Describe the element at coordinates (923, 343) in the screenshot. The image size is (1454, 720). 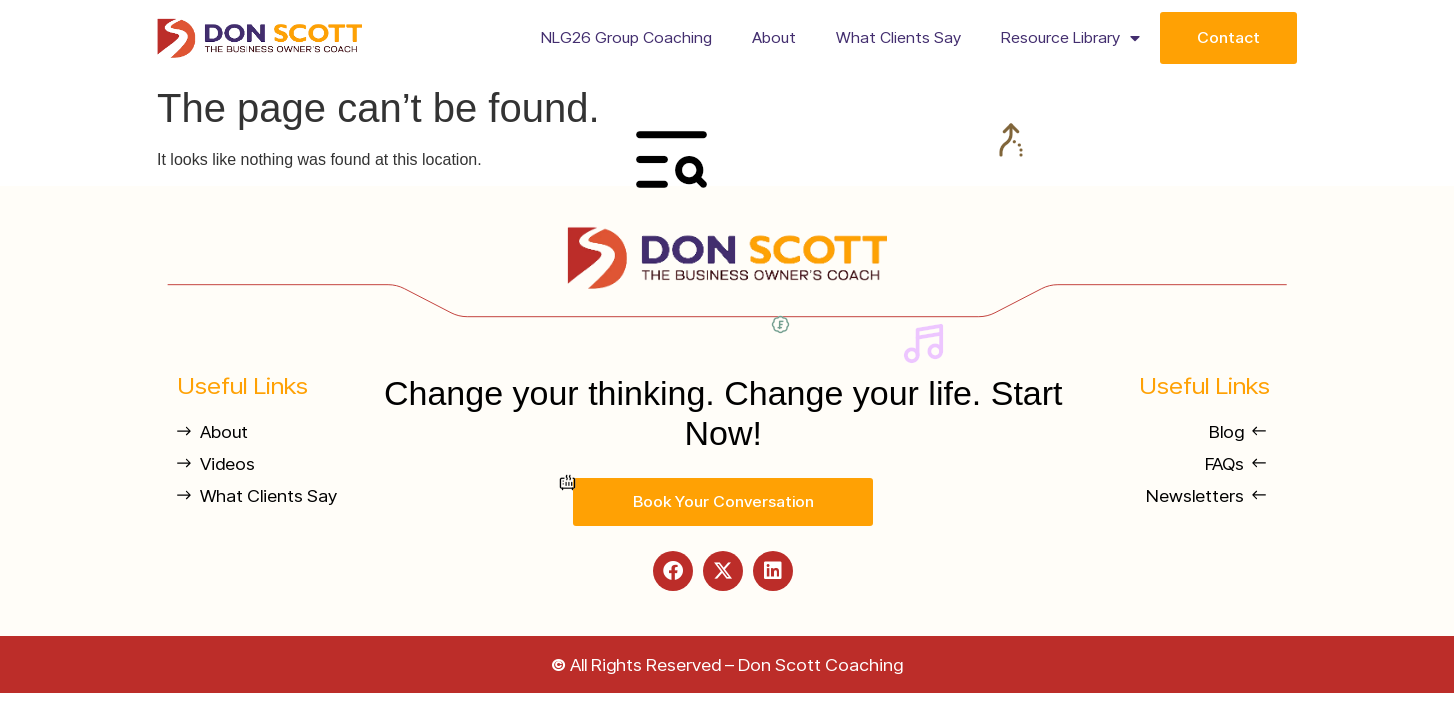
I see `access music library or audio files` at that location.